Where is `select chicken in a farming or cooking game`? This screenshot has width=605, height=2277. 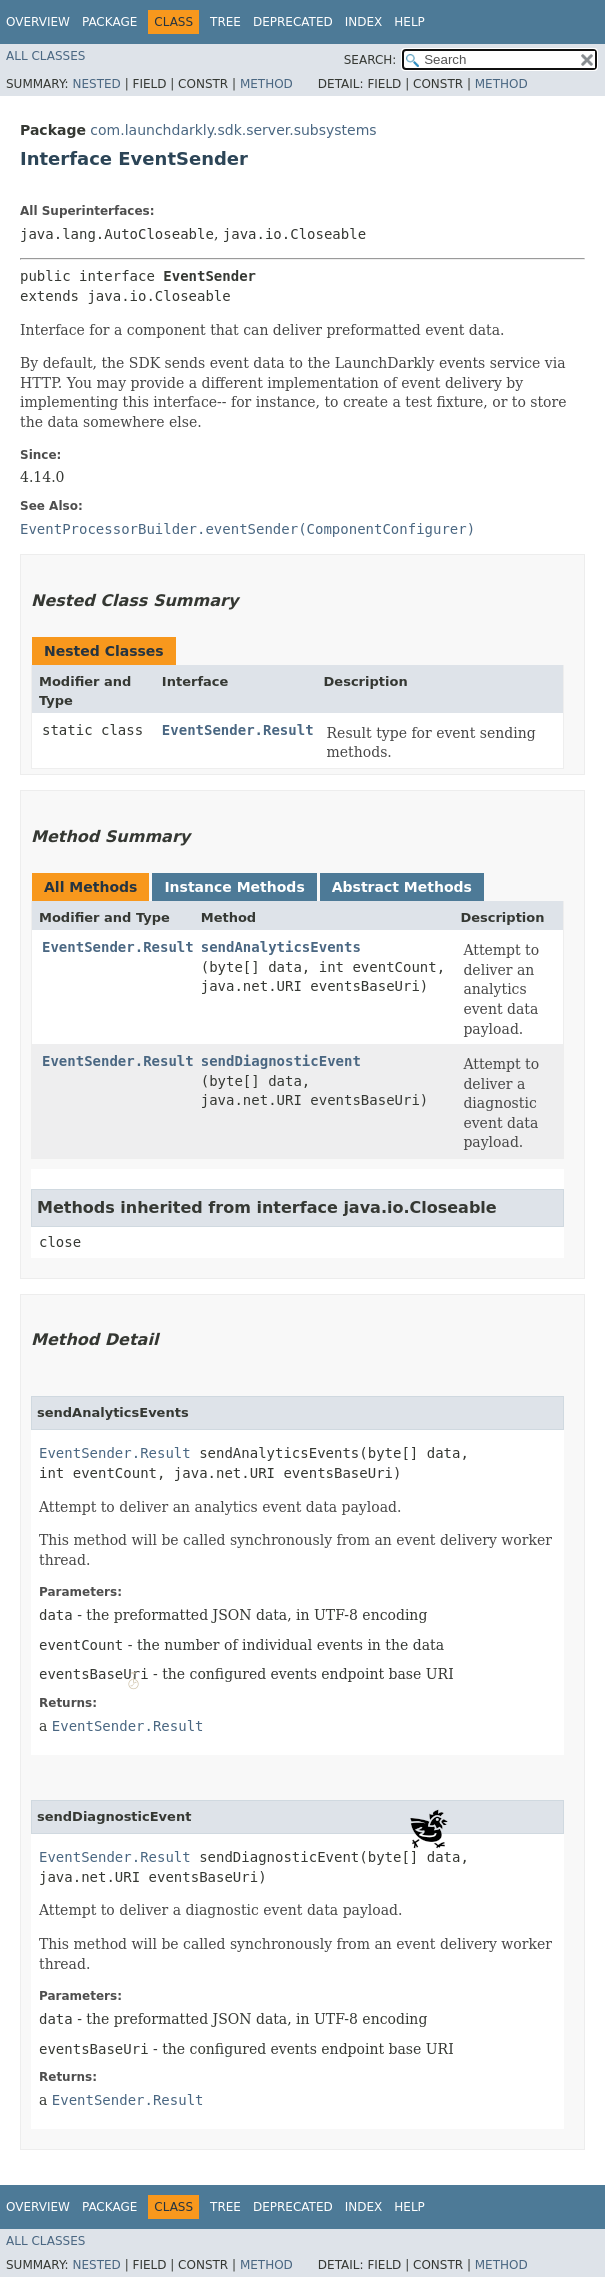 select chicken in a farming or cooking game is located at coordinates (429, 1829).